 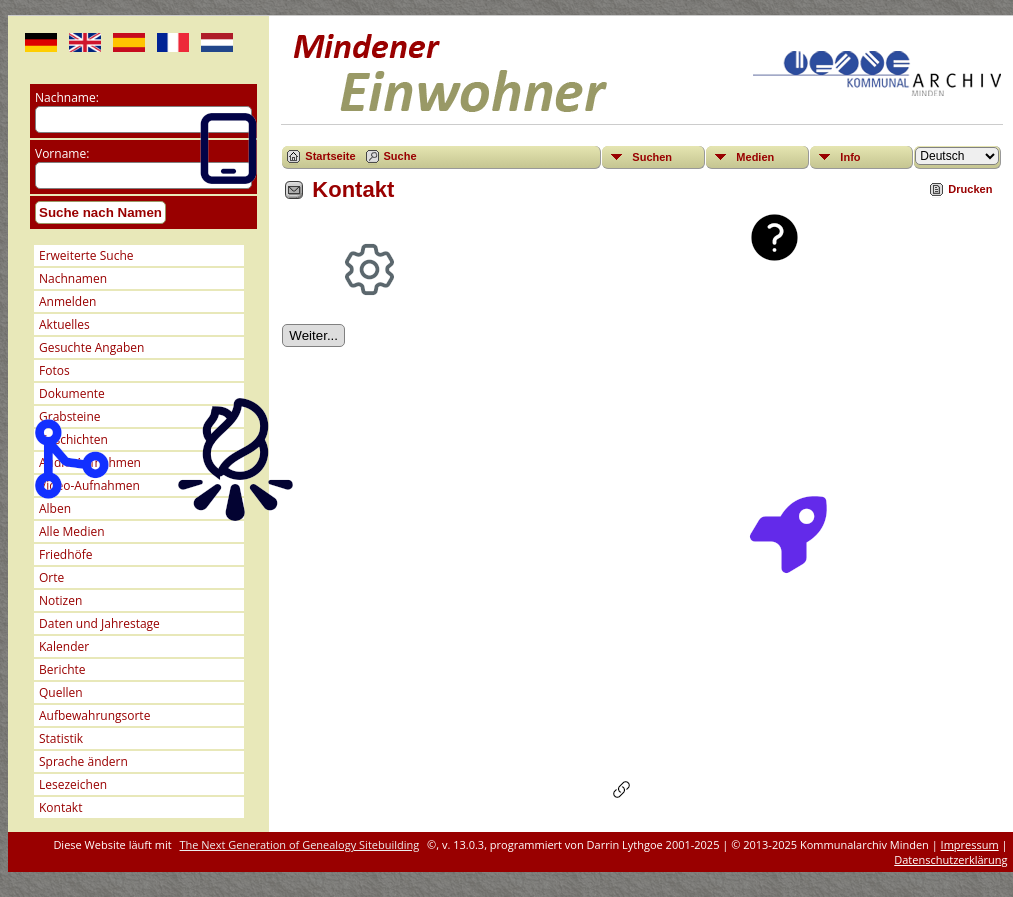 I want to click on access help or support, so click(x=774, y=237).